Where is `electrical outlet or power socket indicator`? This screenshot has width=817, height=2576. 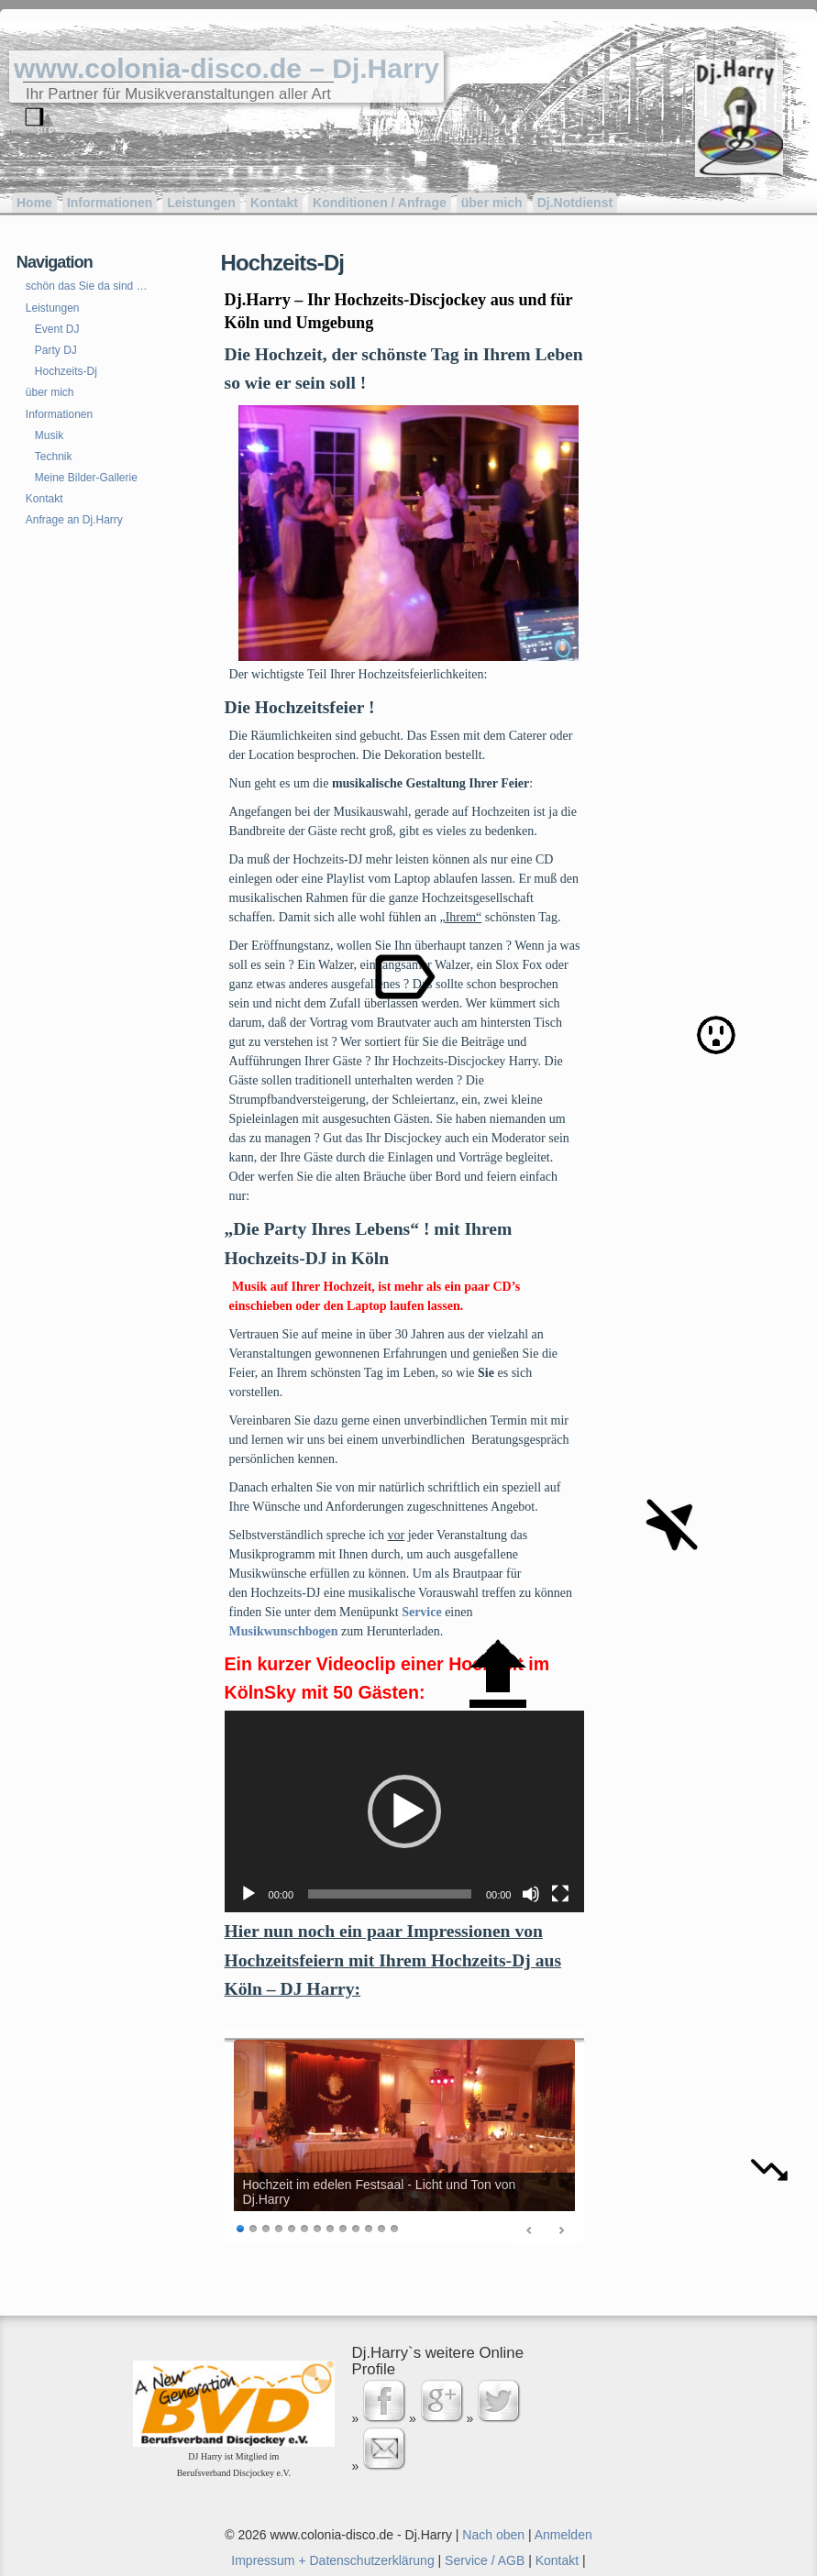 electrical outlet or power socket indicator is located at coordinates (716, 1035).